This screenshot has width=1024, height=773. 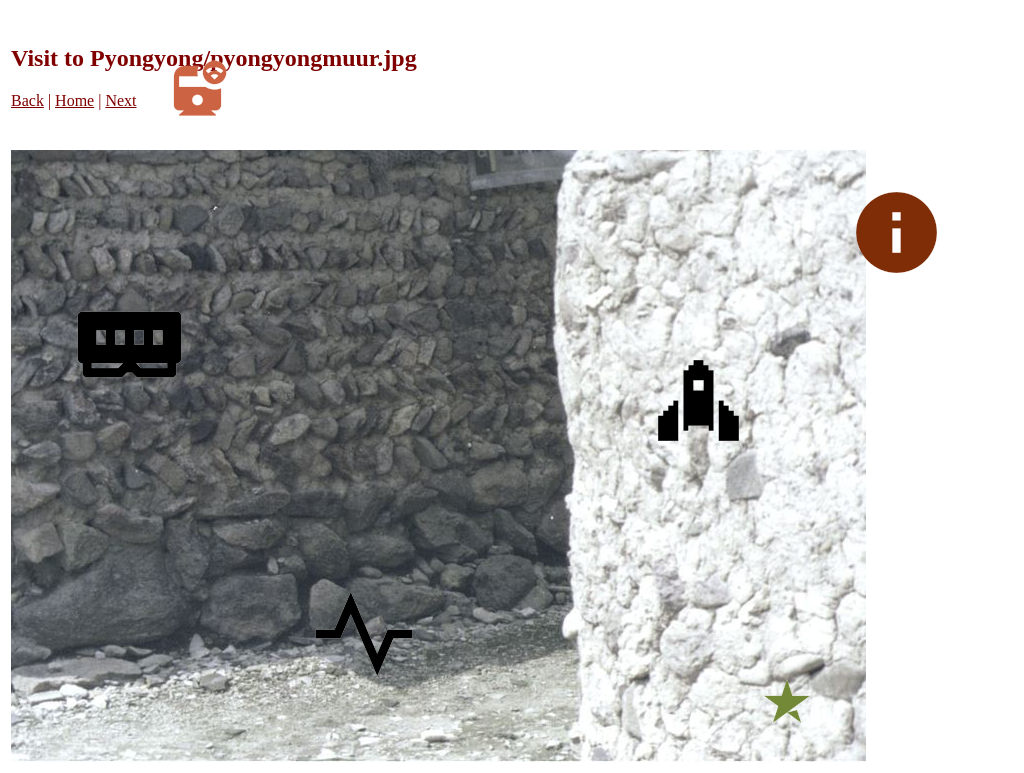 What do you see at coordinates (896, 232) in the screenshot?
I see `view more information or details` at bounding box center [896, 232].